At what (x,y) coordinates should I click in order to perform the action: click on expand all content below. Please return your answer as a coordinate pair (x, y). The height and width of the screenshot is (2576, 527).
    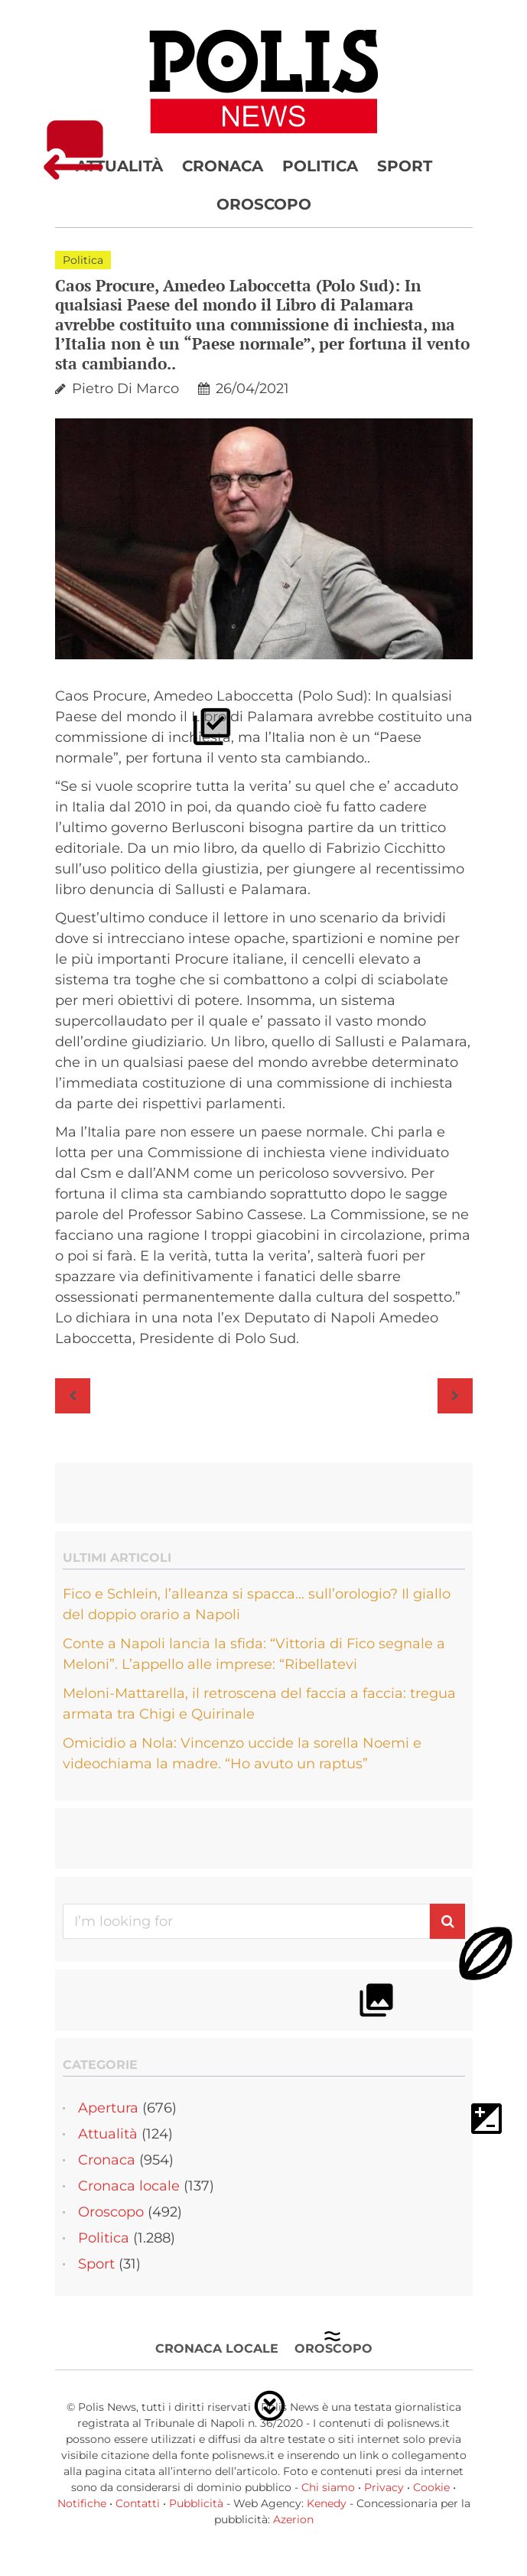
    Looking at the image, I should click on (269, 2405).